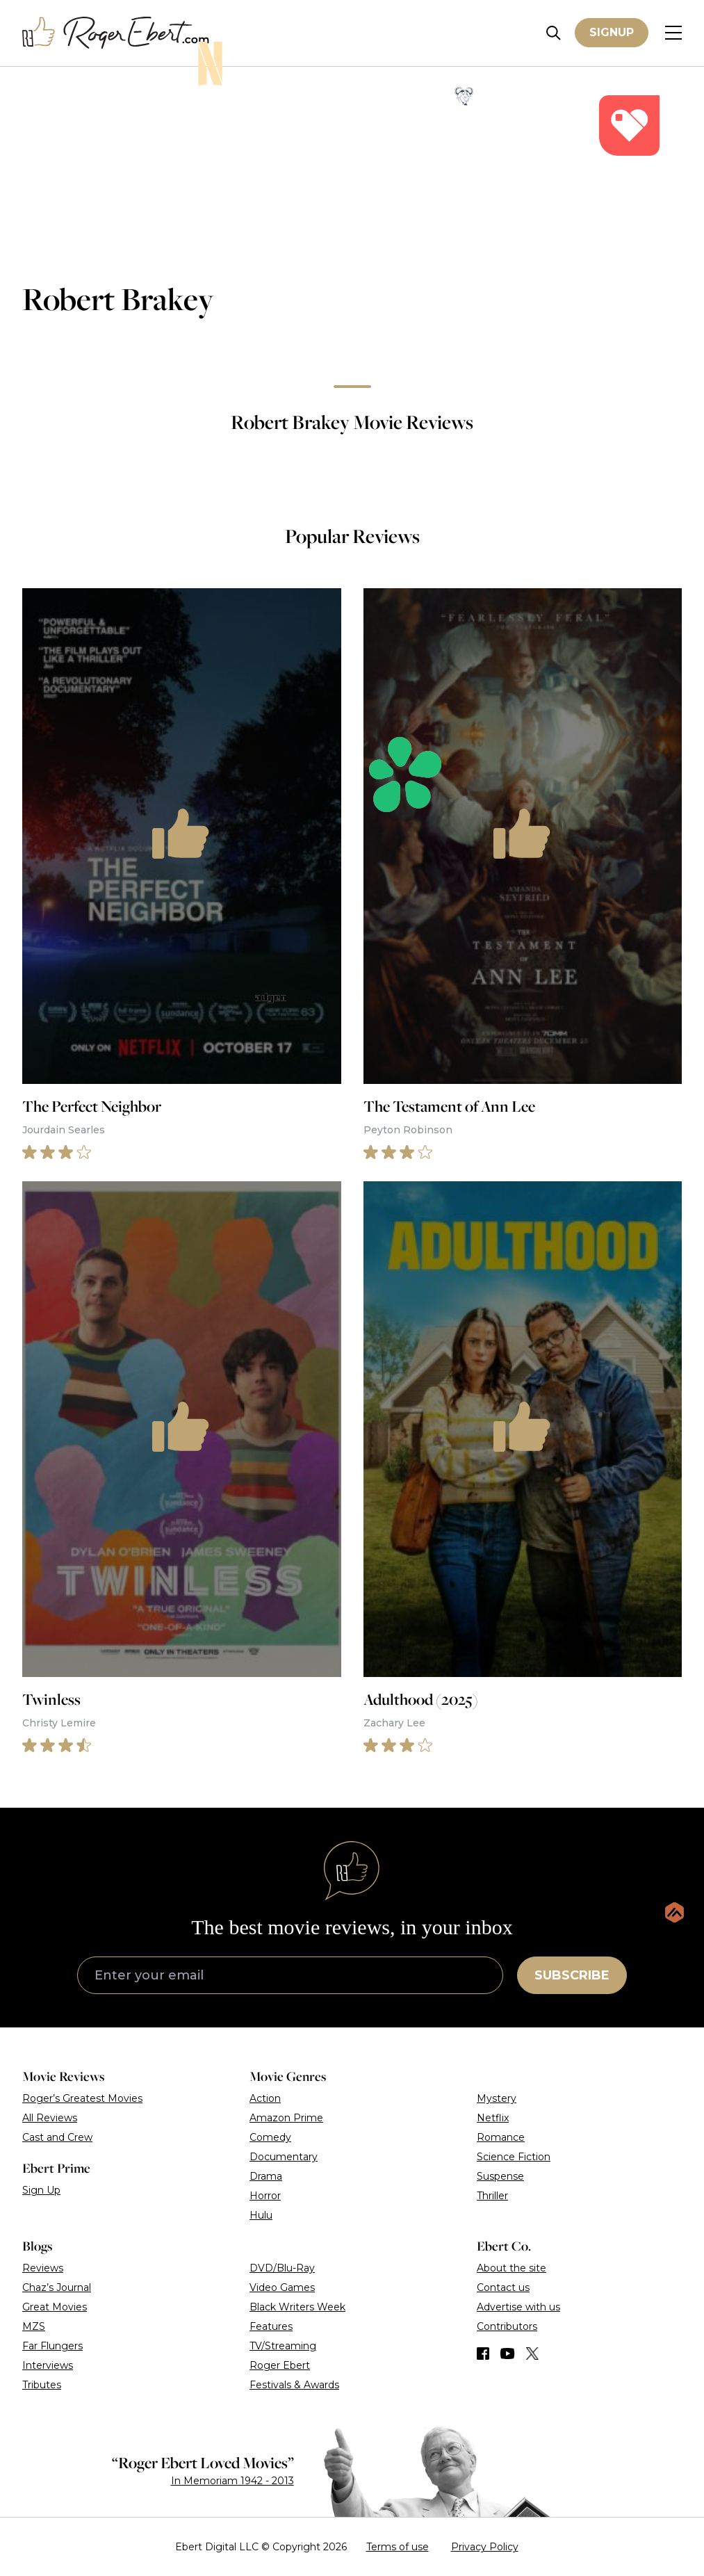 The width and height of the screenshot is (704, 2576). Describe the element at coordinates (674, 1912) in the screenshot. I see `open Matillion data integration platform` at that location.